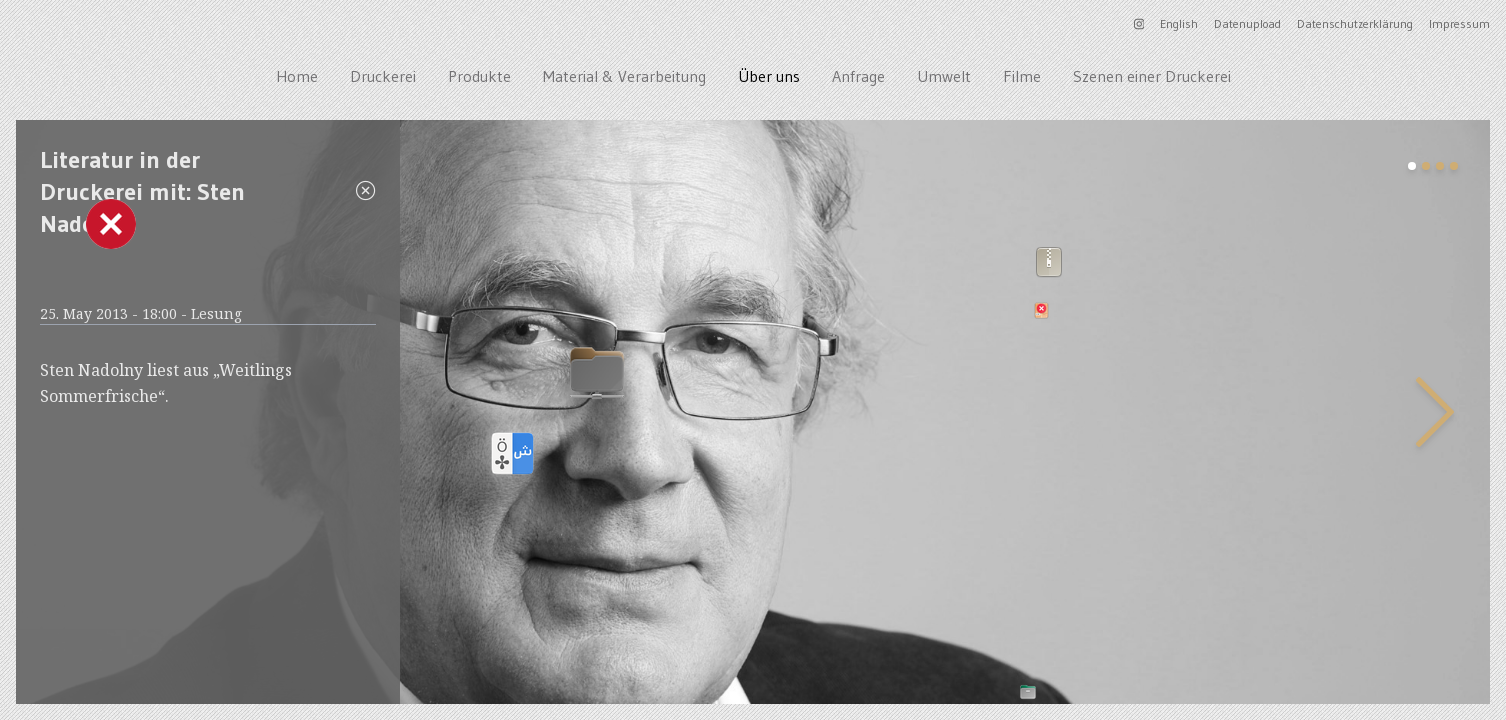  What do you see at coordinates (1049, 262) in the screenshot?
I see `open engrampa archive manager` at bounding box center [1049, 262].